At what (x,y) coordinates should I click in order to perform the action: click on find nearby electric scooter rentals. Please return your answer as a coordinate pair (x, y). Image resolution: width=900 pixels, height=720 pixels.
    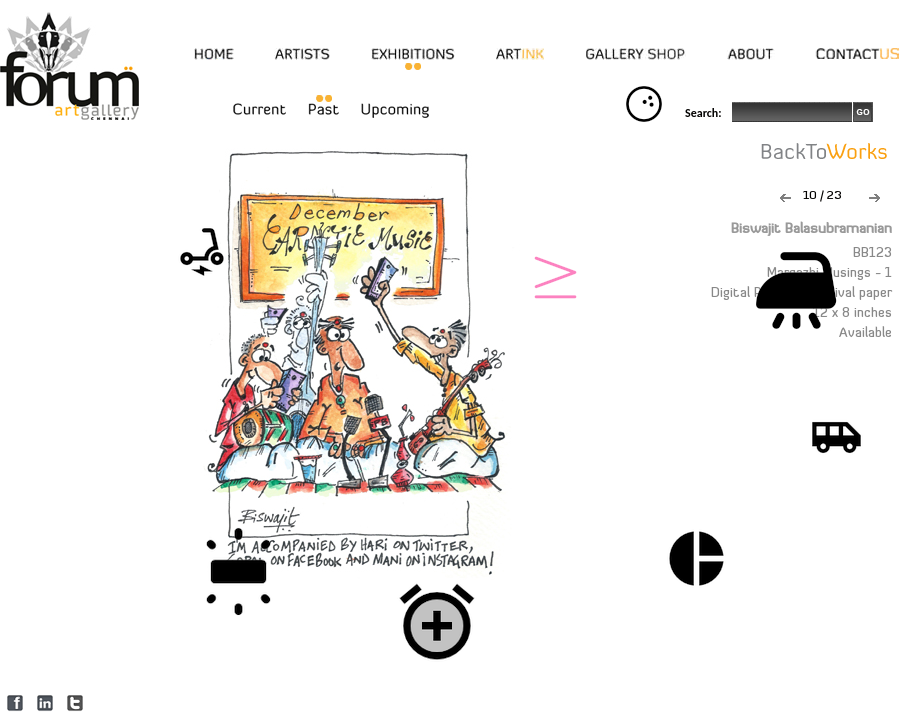
    Looking at the image, I should click on (202, 252).